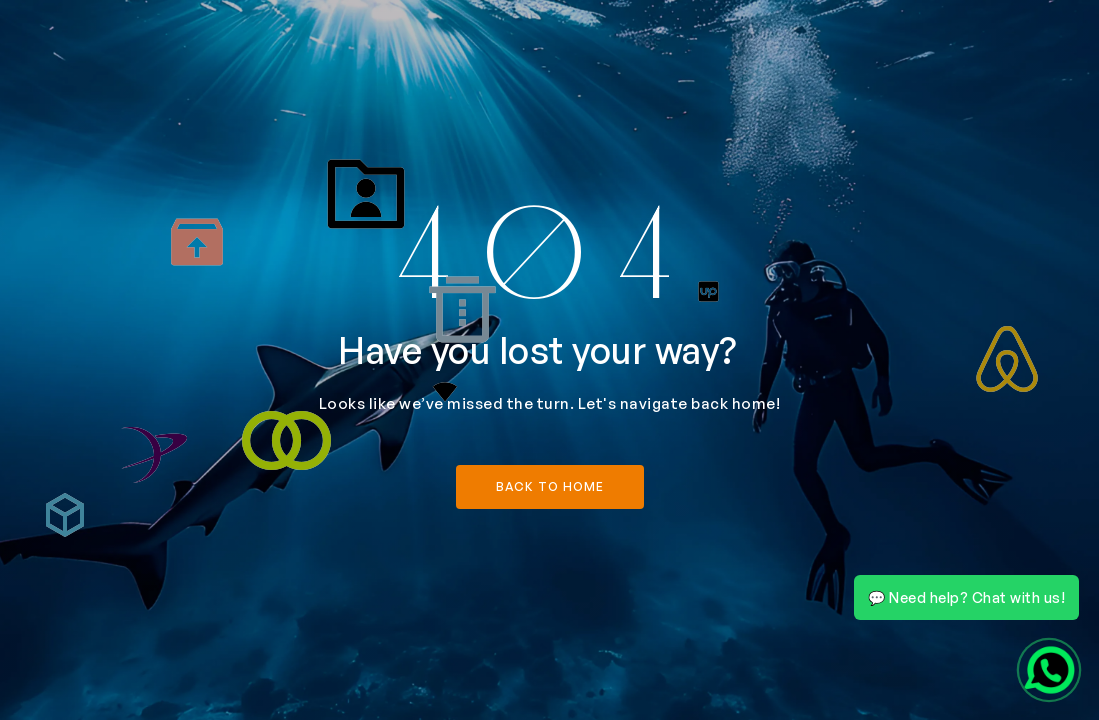  Describe the element at coordinates (366, 194) in the screenshot. I see `access user profile documents` at that location.